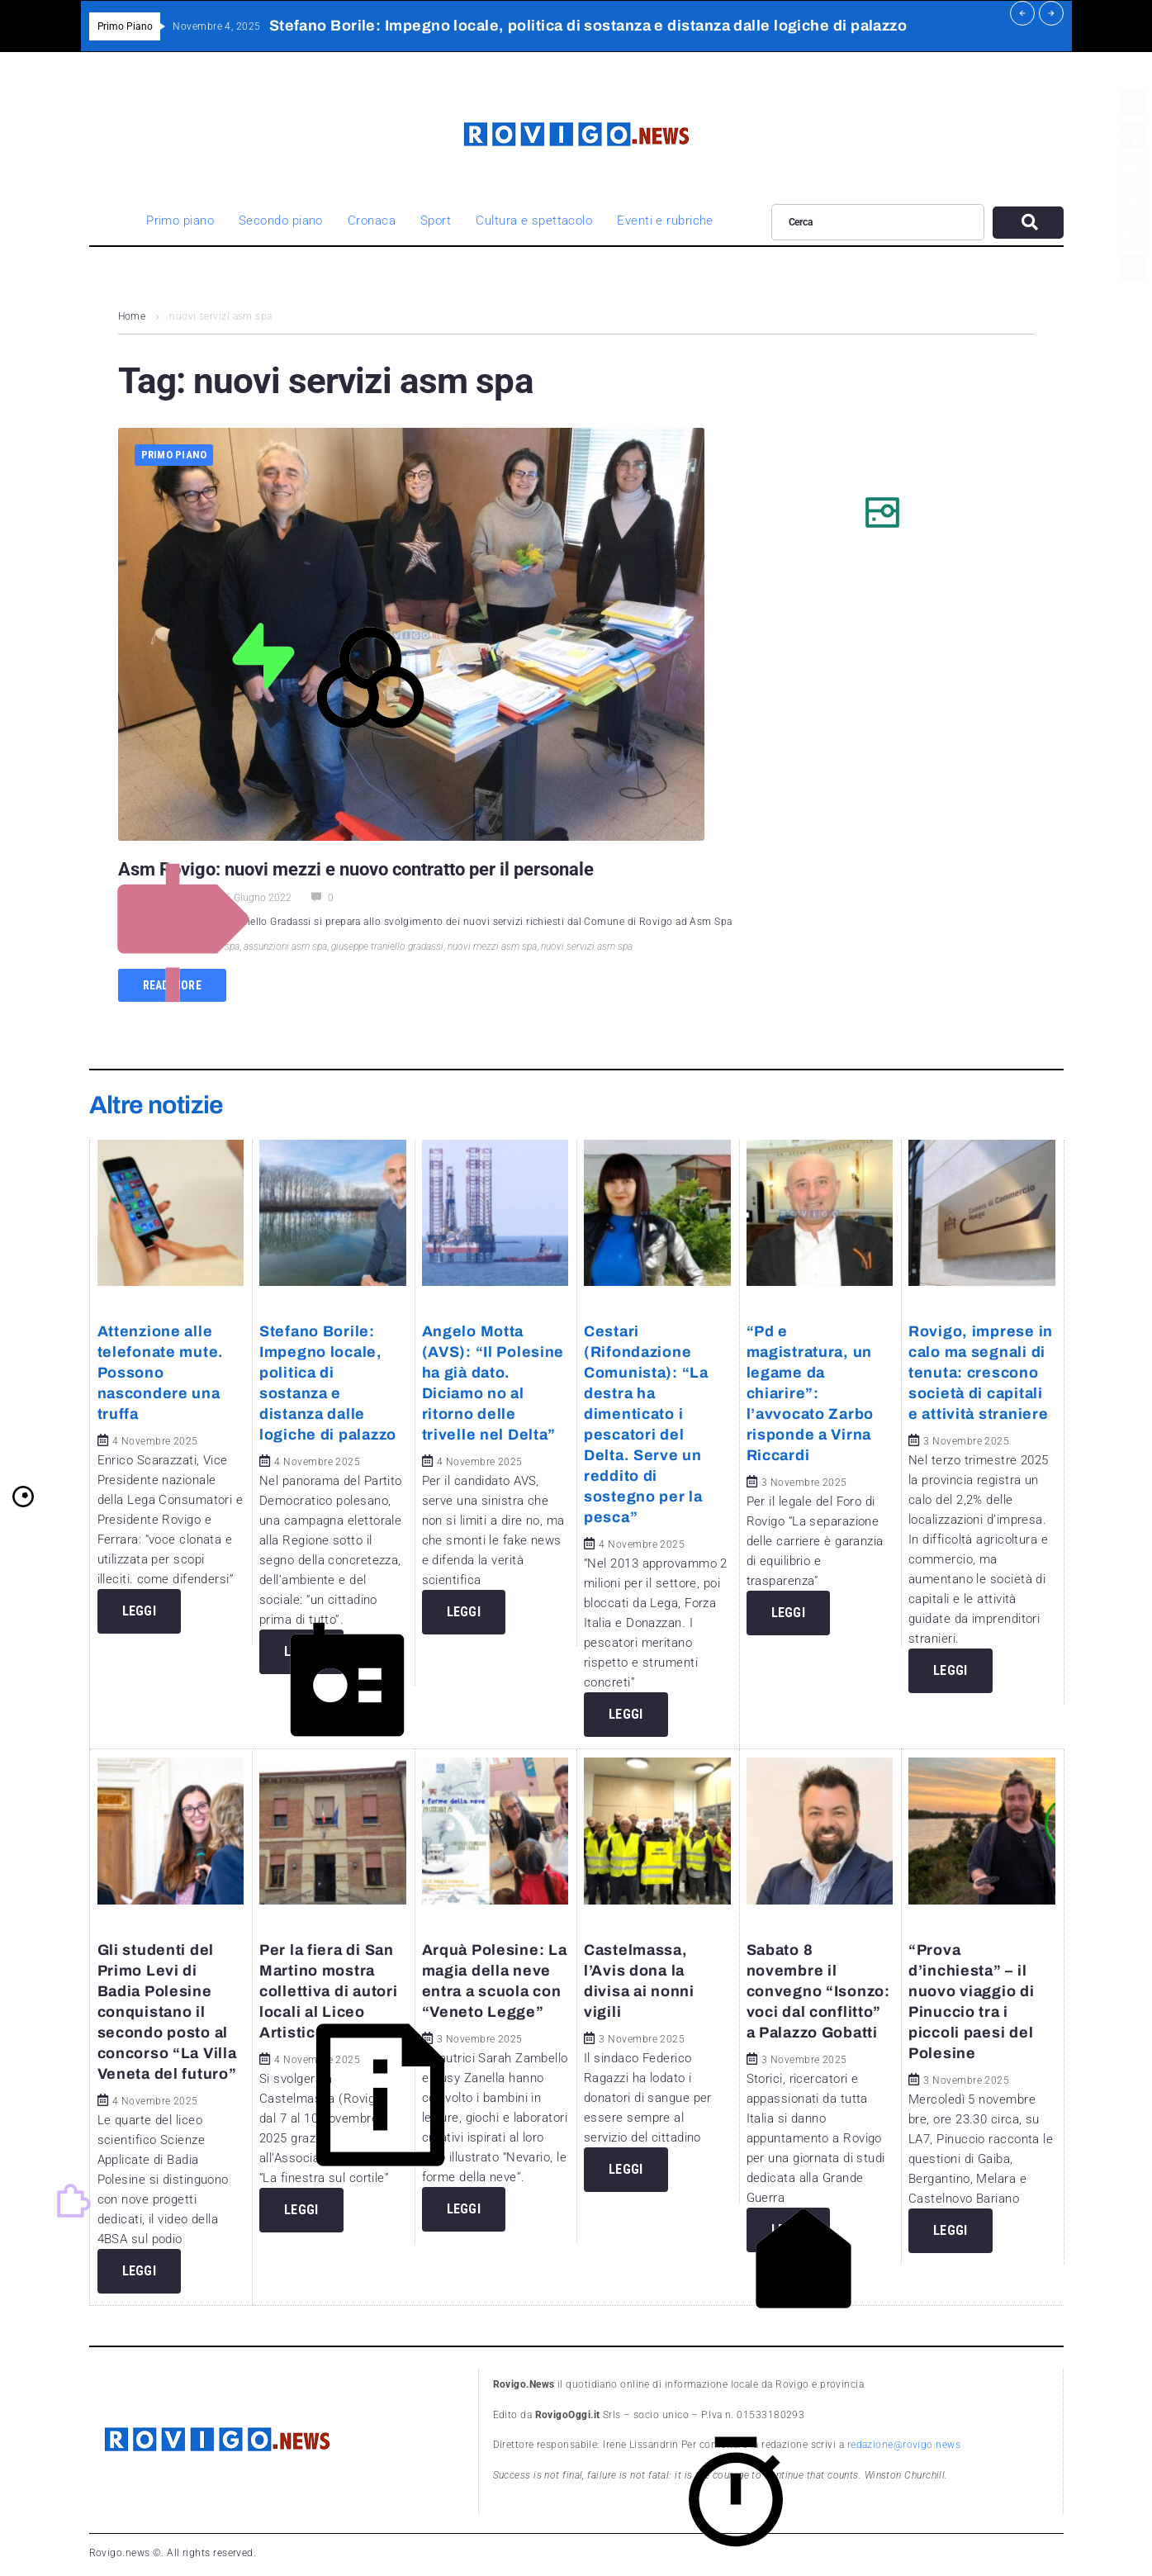 Image resolution: width=1152 pixels, height=2576 pixels. What do you see at coordinates (882, 512) in the screenshot?
I see `start a presentation or slideshow` at bounding box center [882, 512].